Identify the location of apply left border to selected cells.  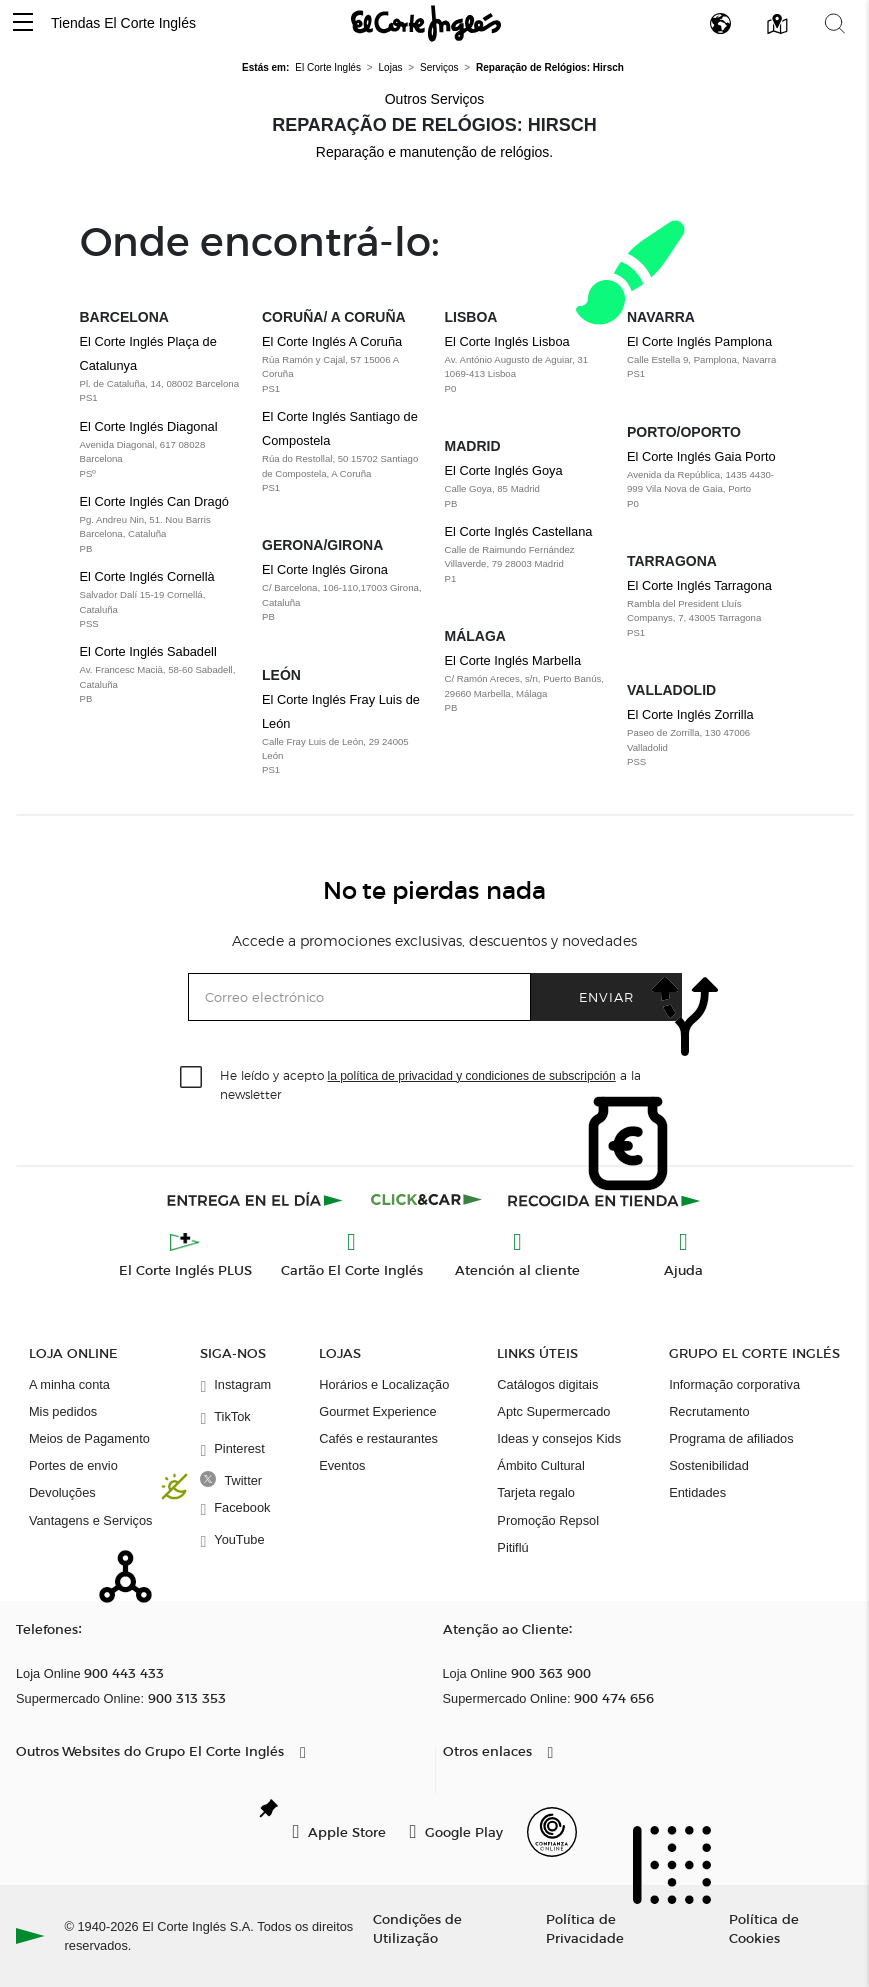
(672, 1865).